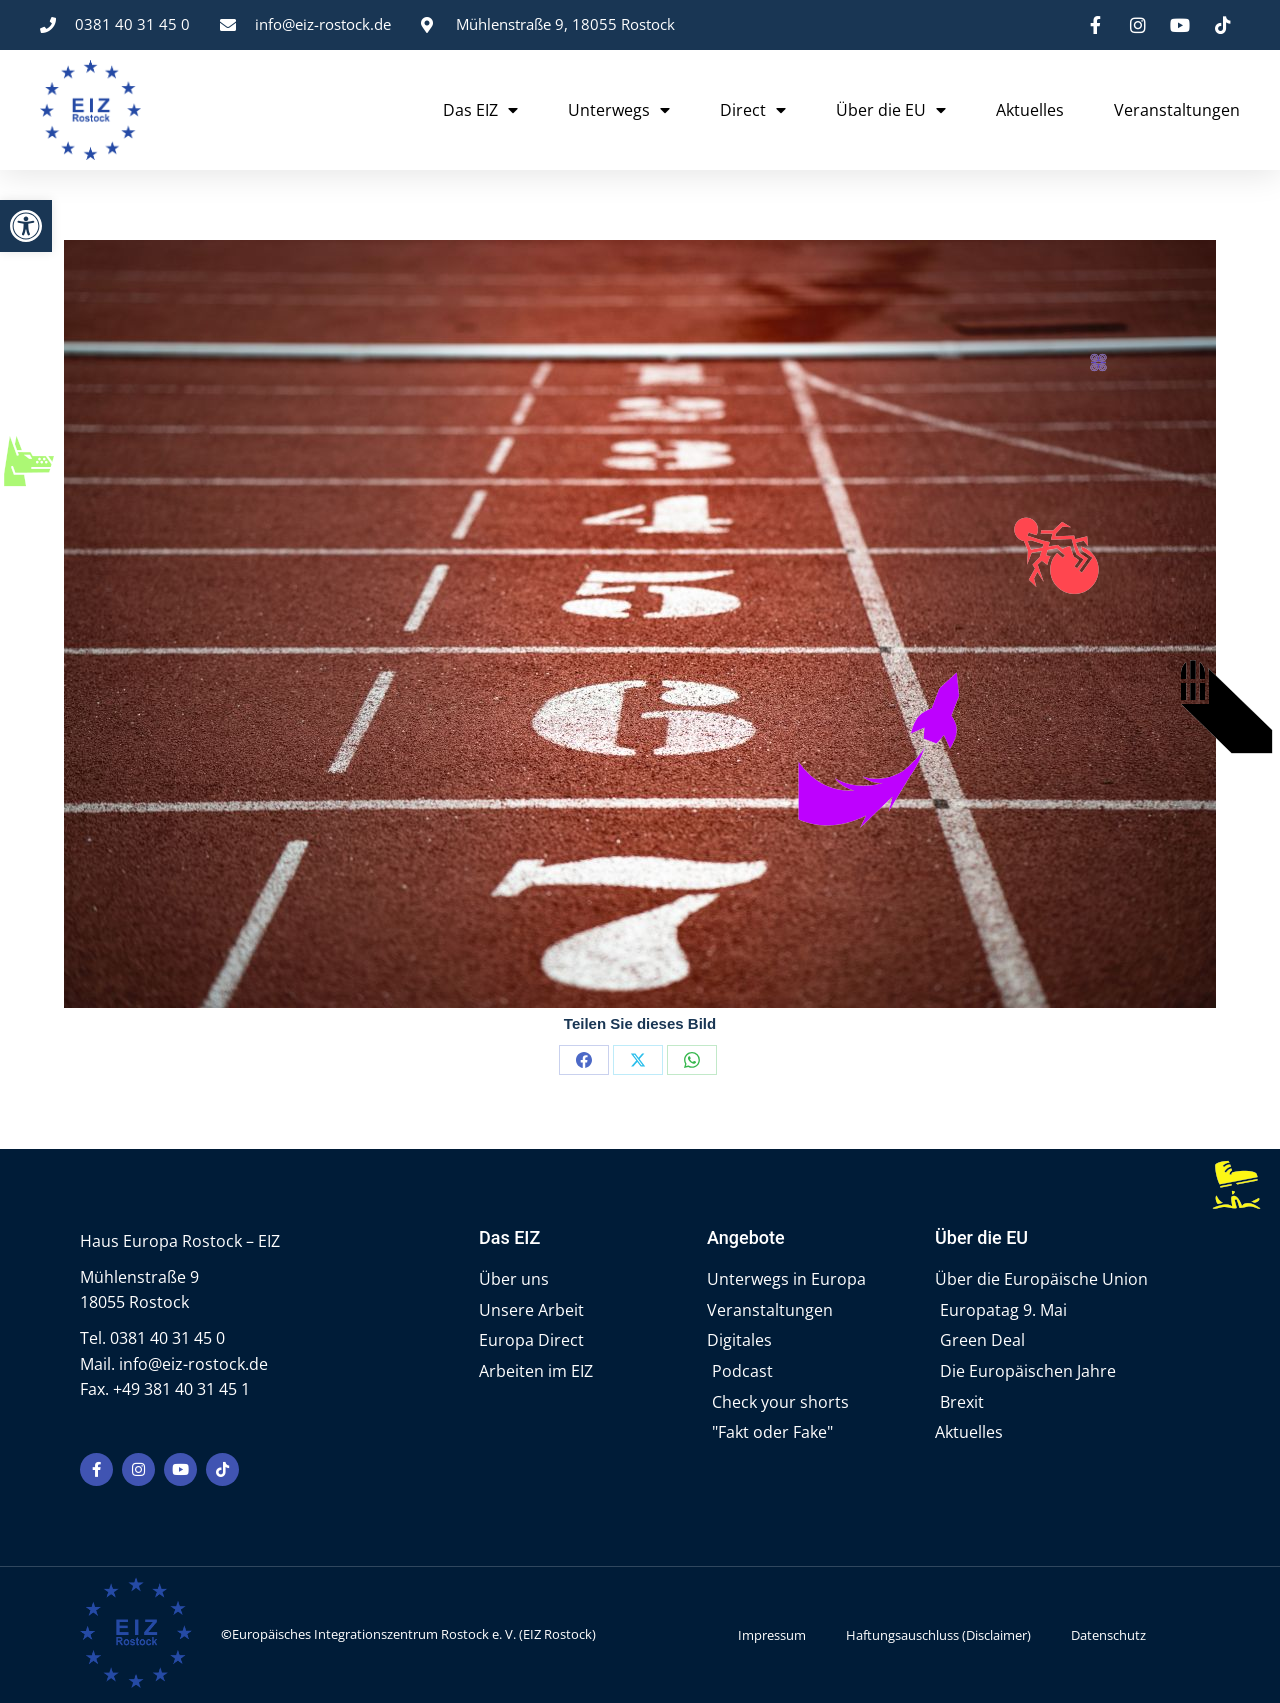 This screenshot has height=1703, width=1280. I want to click on indicates electrical or energy-based attack, so click(1056, 555).